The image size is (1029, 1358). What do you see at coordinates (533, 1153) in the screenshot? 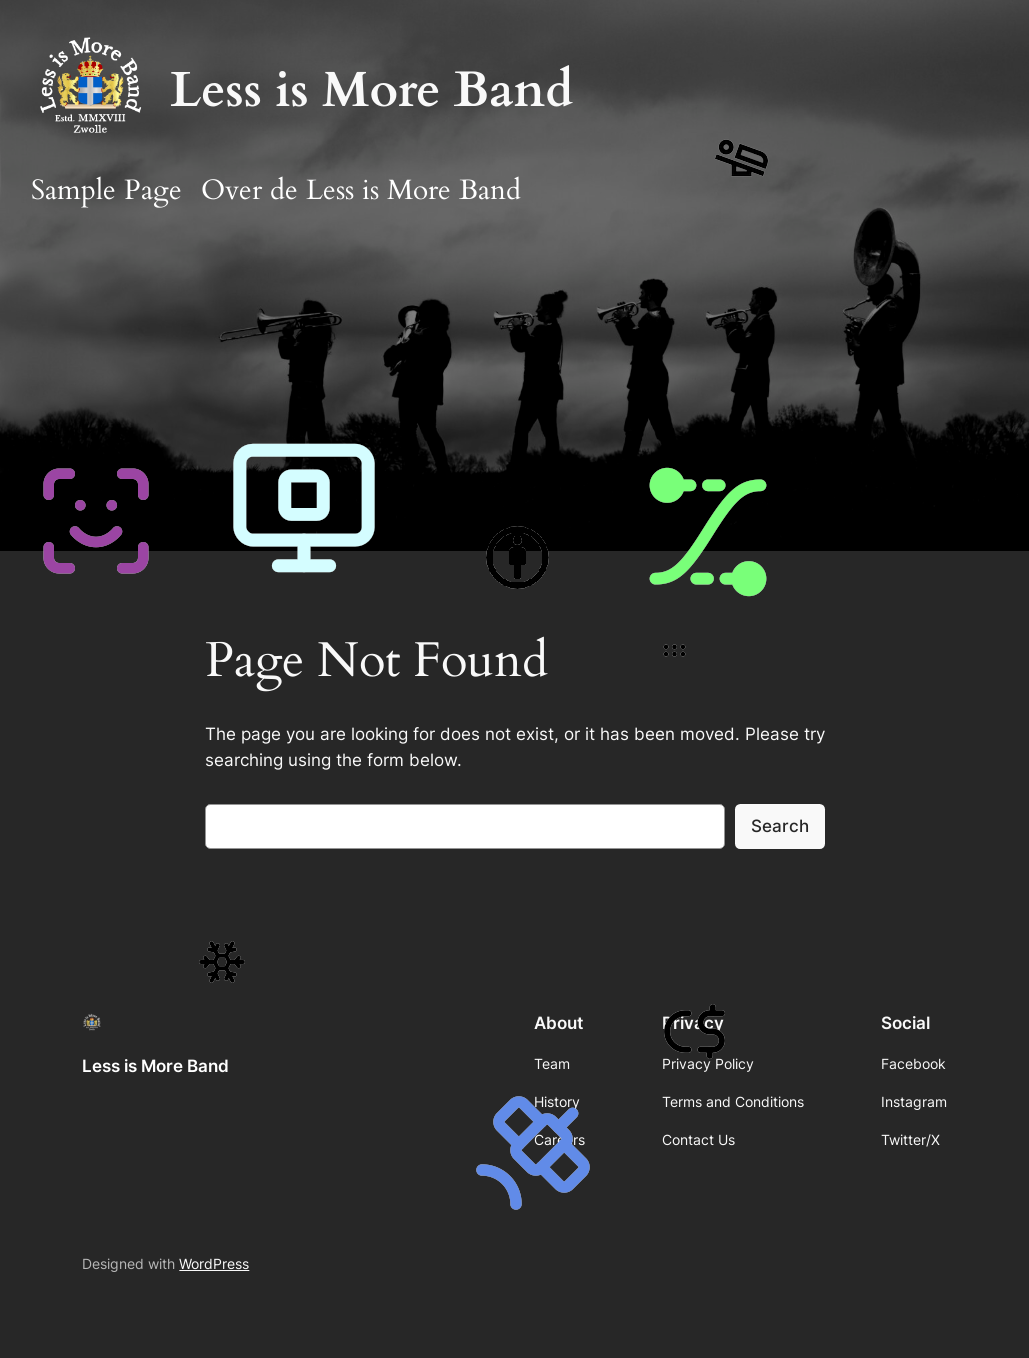
I see `access satellite connection settings` at bounding box center [533, 1153].